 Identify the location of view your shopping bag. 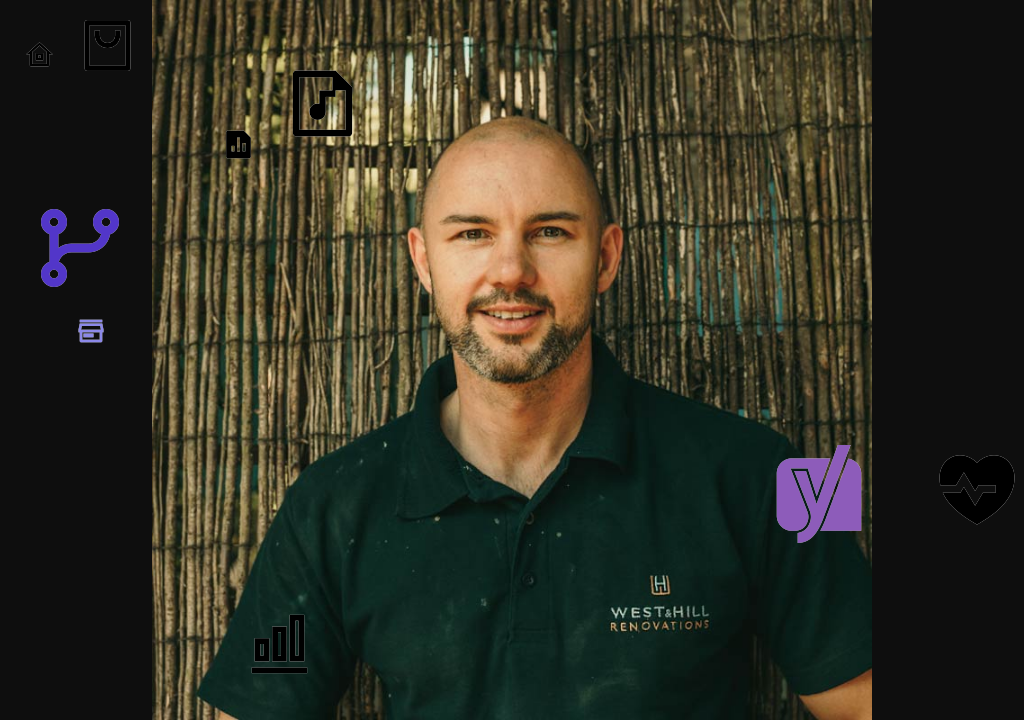
(107, 45).